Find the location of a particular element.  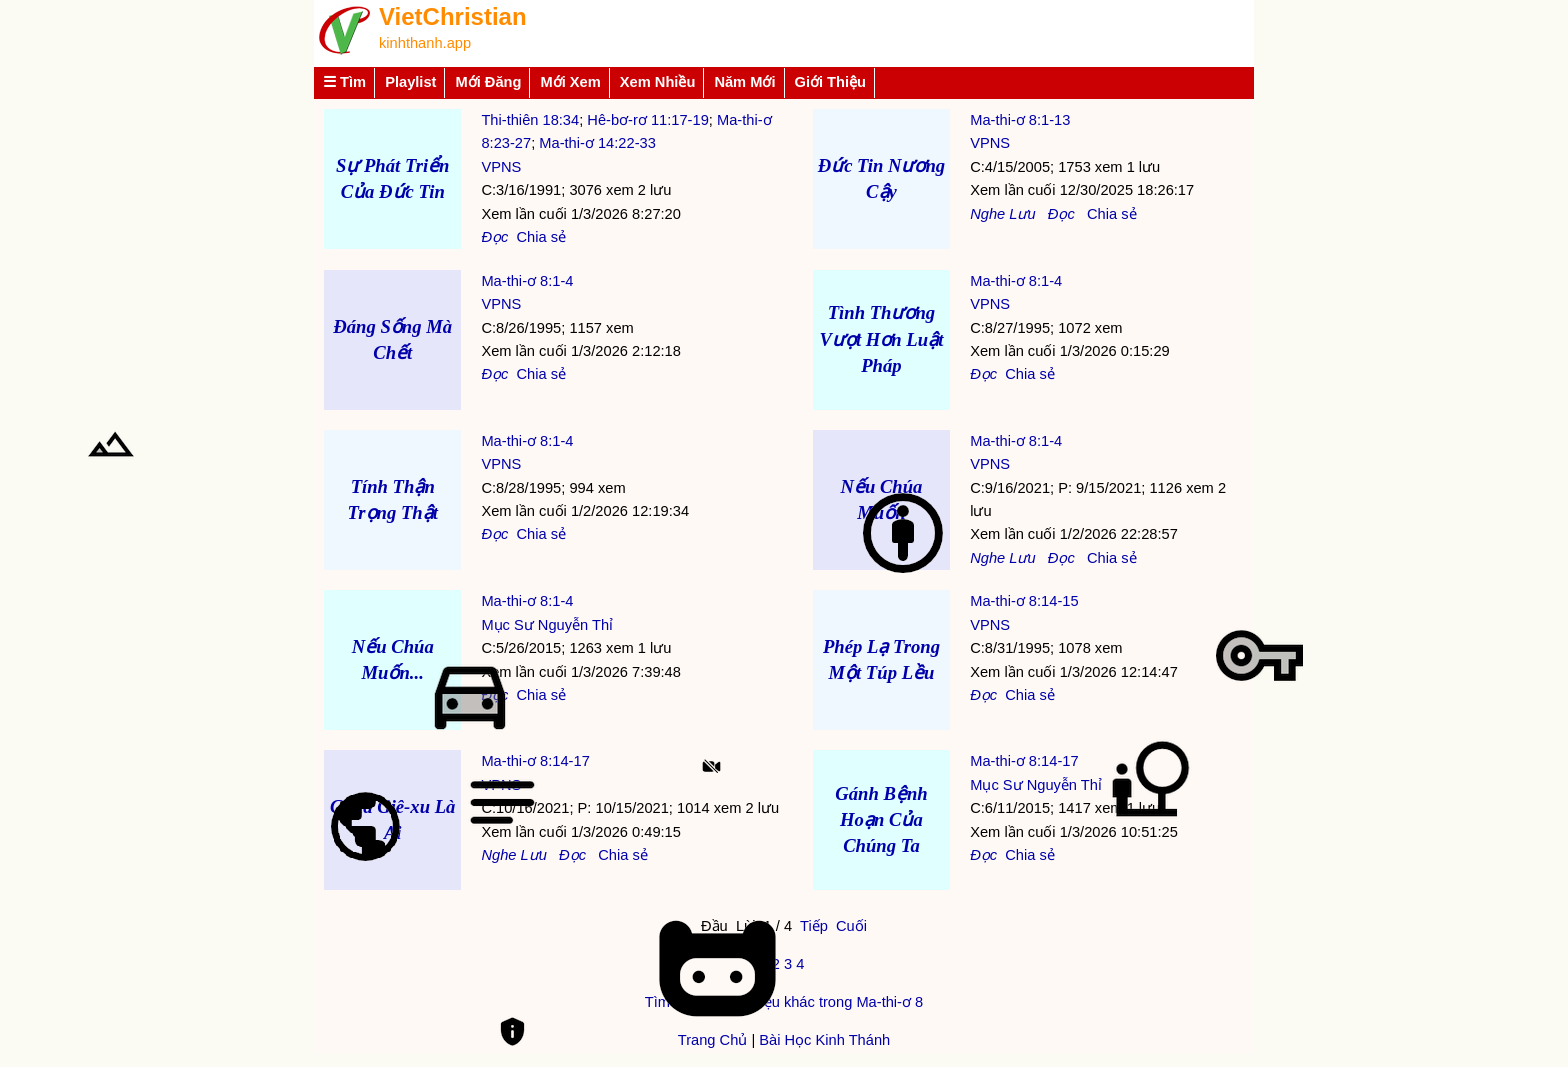

explore nature or outdoor activities is located at coordinates (1150, 778).